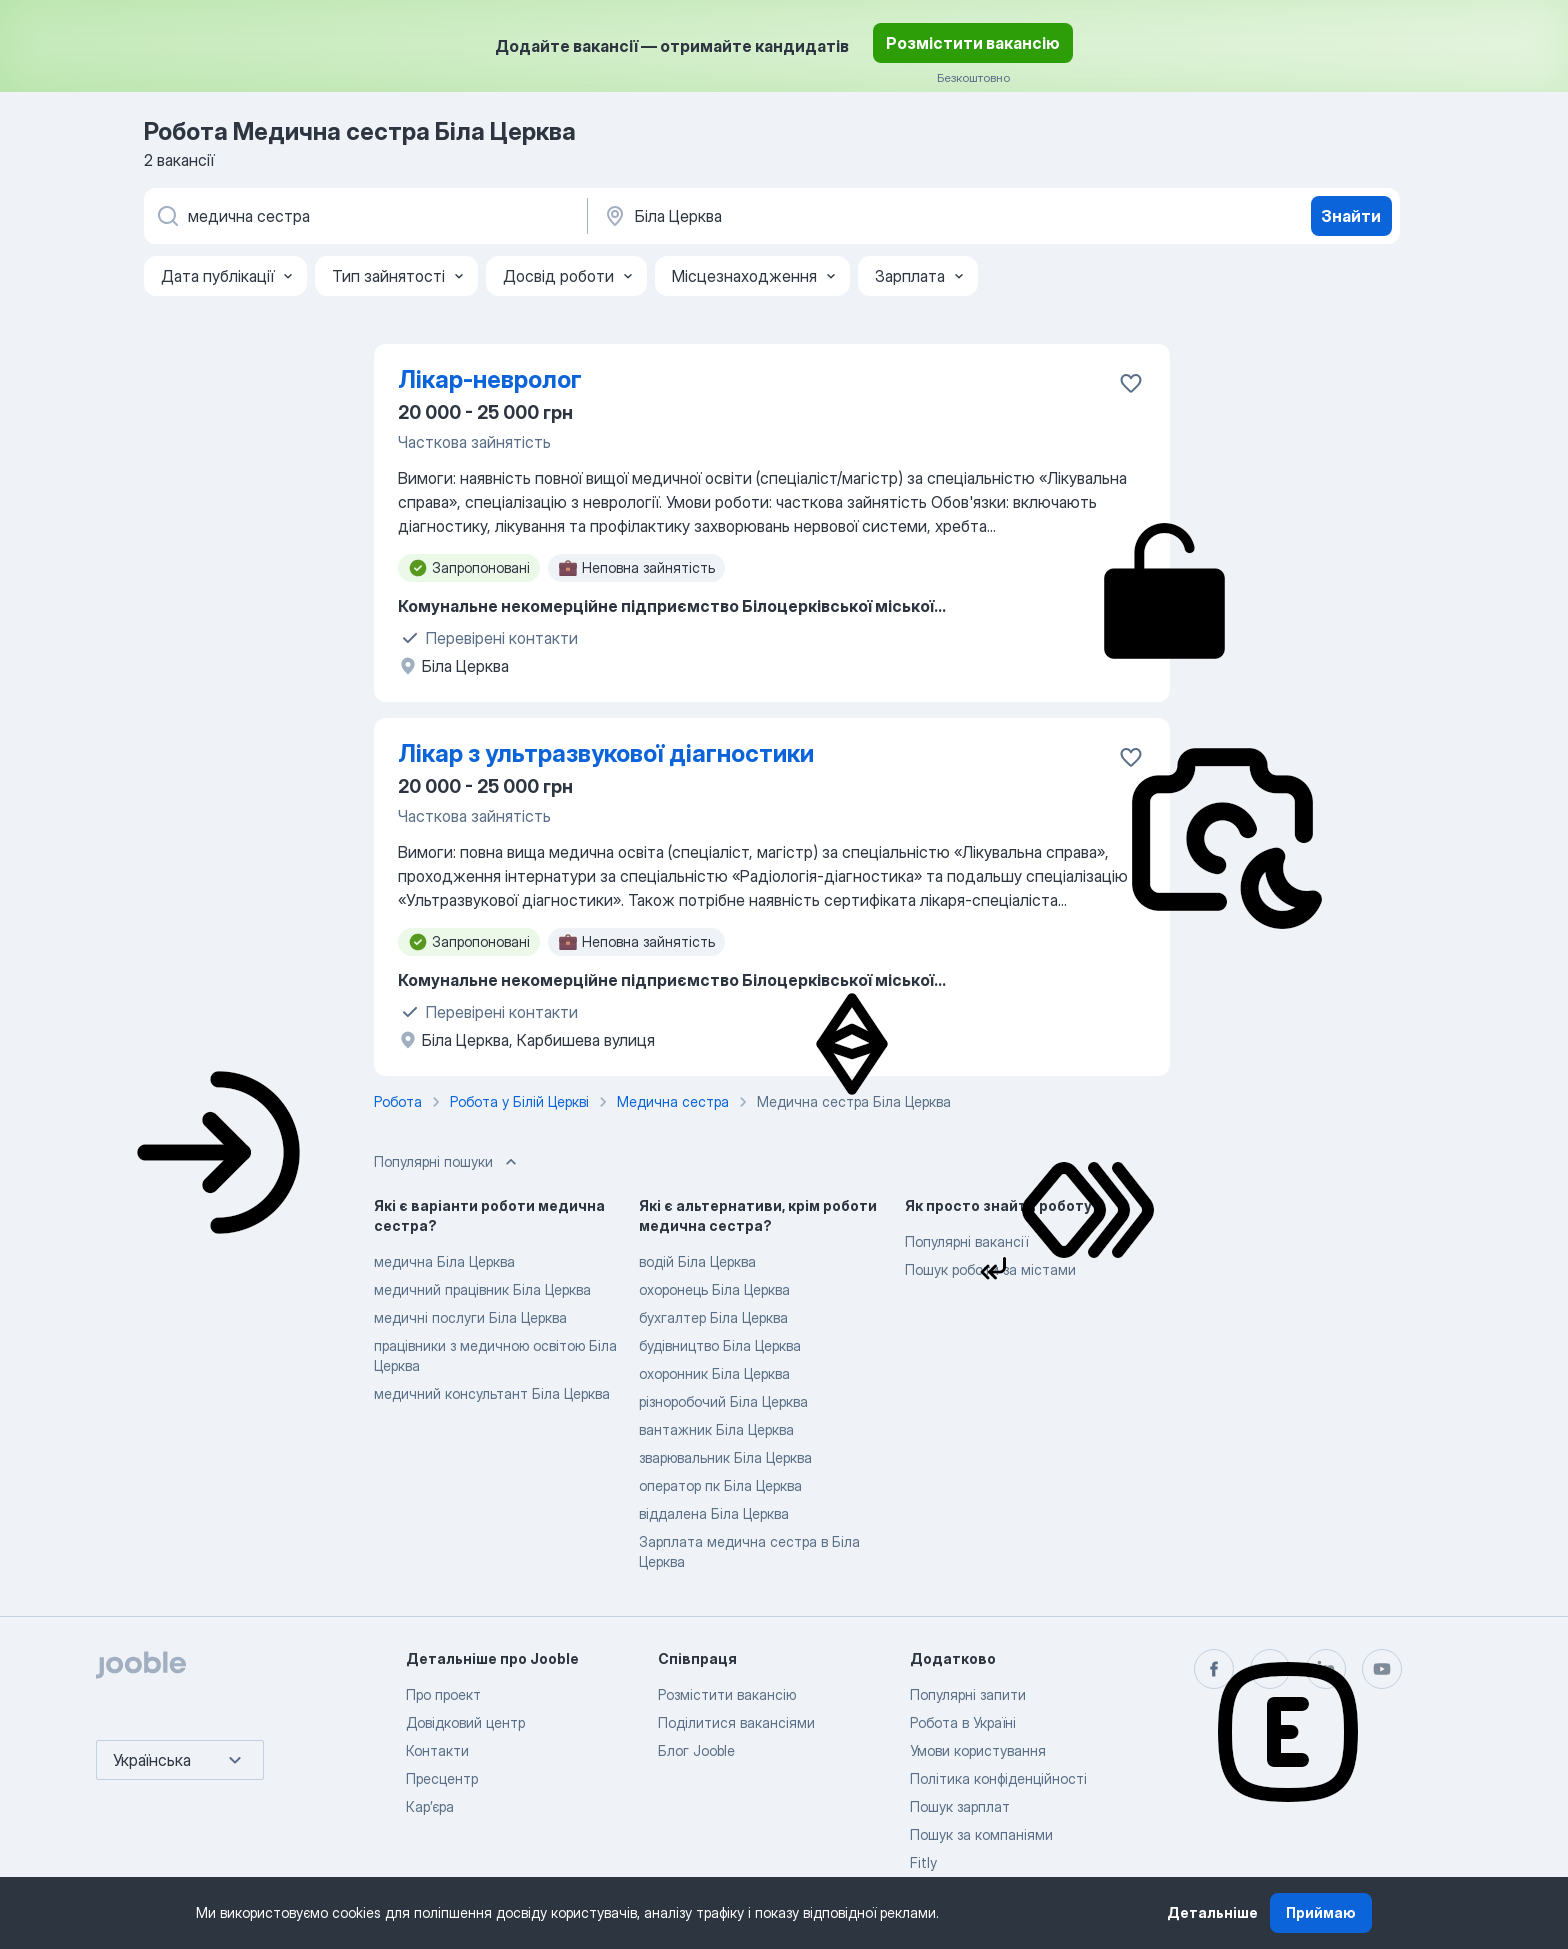  What do you see at coordinates (994, 1269) in the screenshot?
I see `reply all to a message or email` at bounding box center [994, 1269].